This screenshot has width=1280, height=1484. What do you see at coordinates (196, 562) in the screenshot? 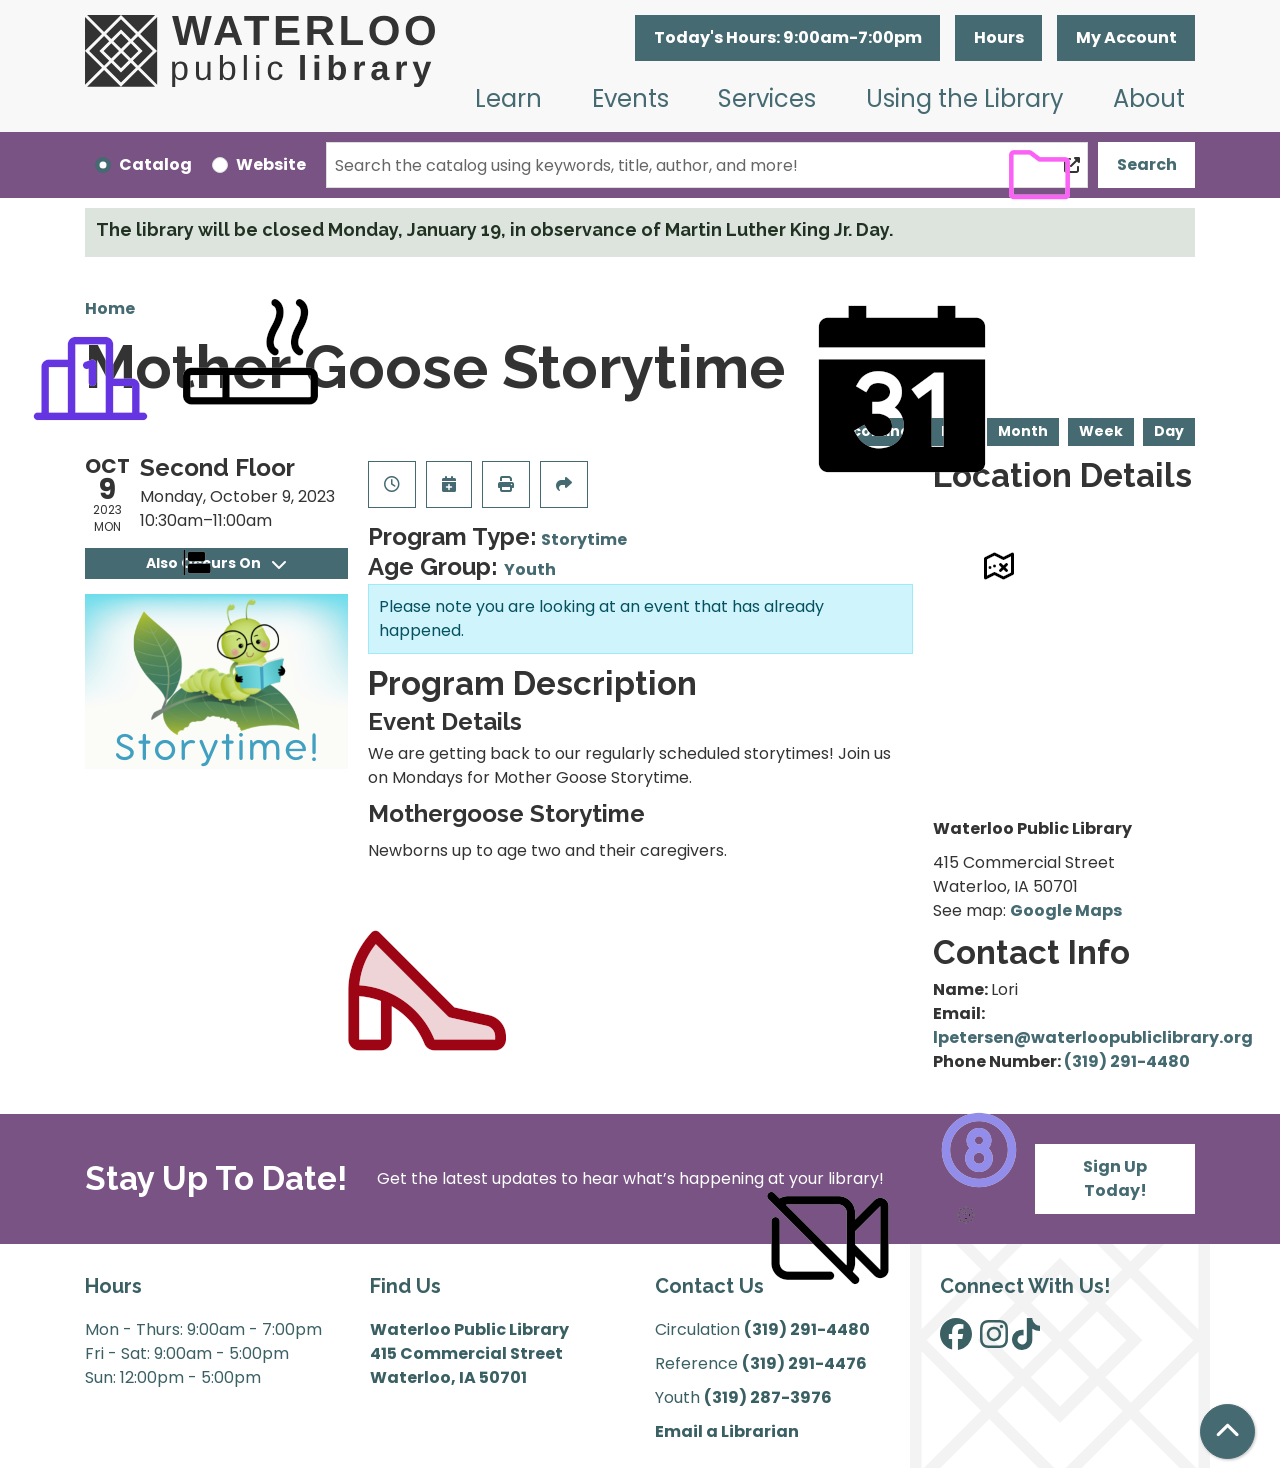
I see `align content to the left` at bounding box center [196, 562].